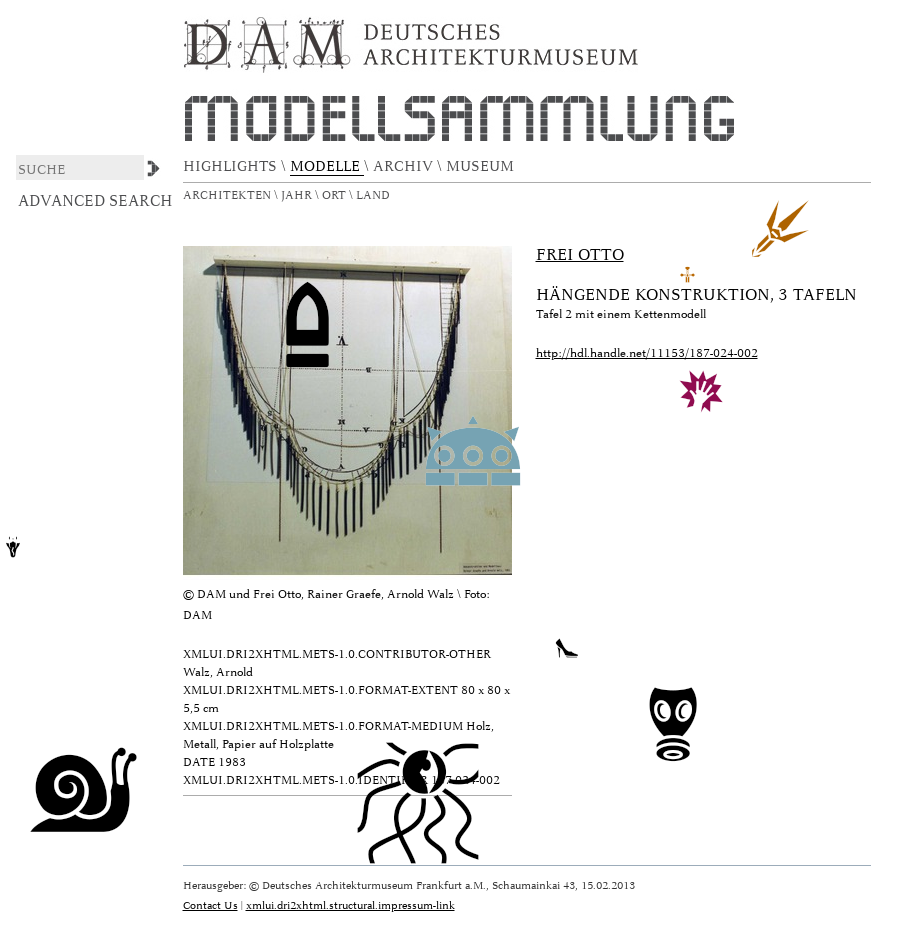 The image size is (924, 936). I want to click on give a high-five or celebrate with another player, so click(701, 392).